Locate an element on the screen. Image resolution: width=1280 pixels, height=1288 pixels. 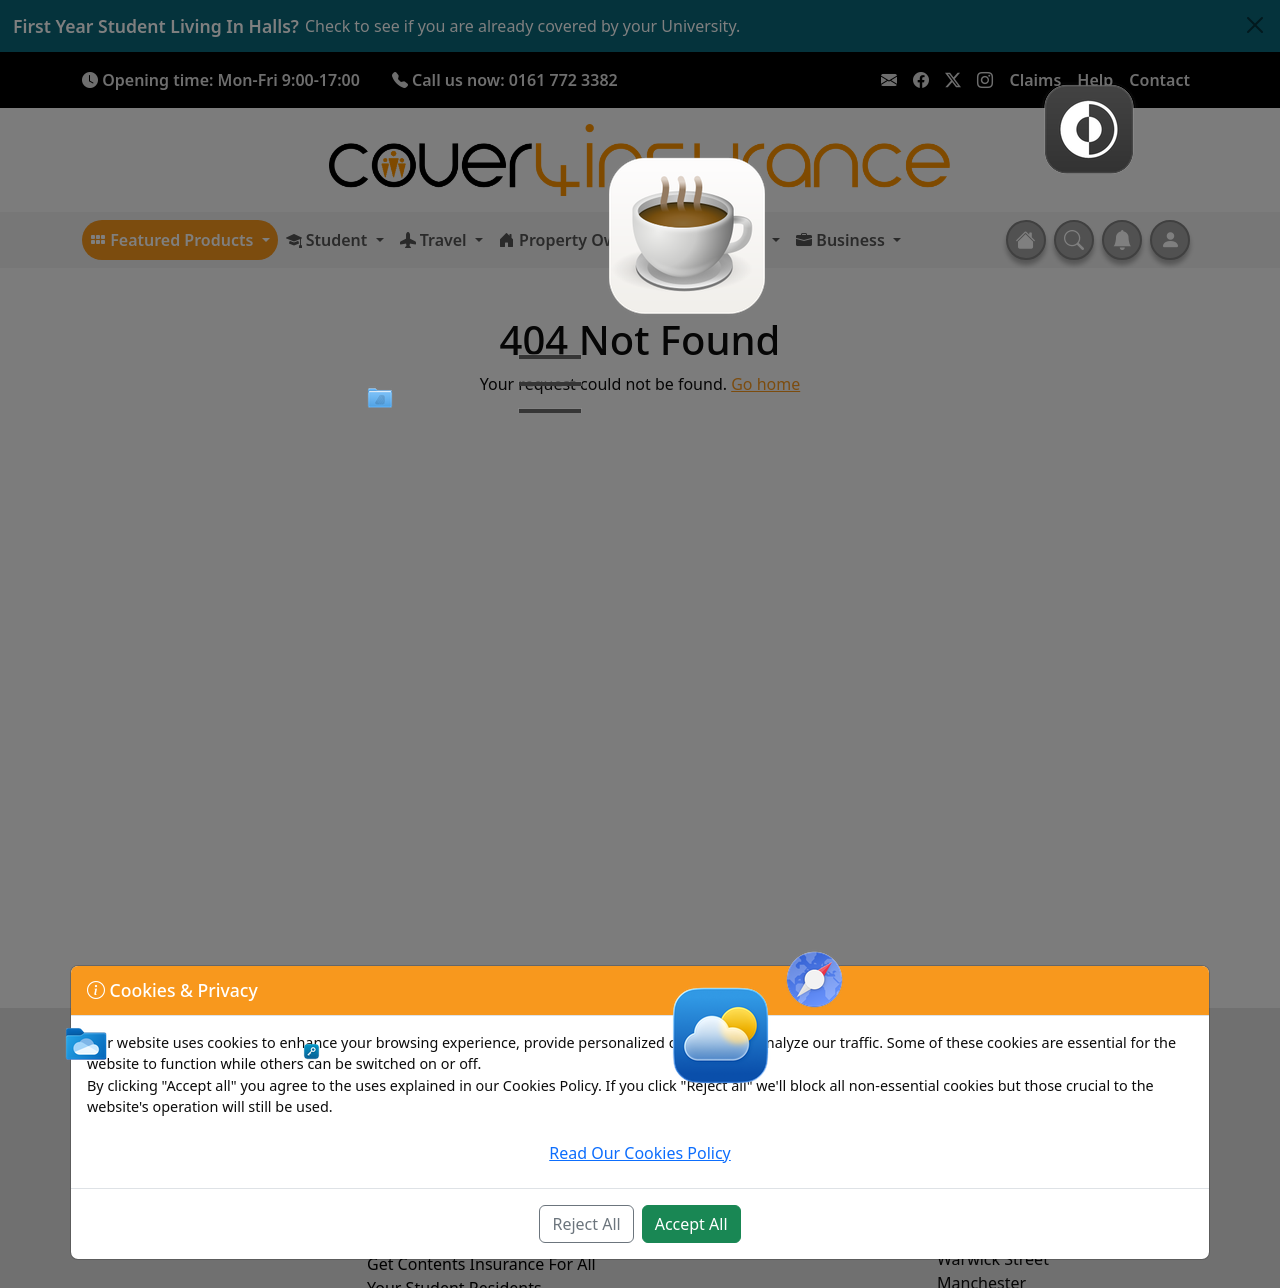
open navigation menu is located at coordinates (550, 386).